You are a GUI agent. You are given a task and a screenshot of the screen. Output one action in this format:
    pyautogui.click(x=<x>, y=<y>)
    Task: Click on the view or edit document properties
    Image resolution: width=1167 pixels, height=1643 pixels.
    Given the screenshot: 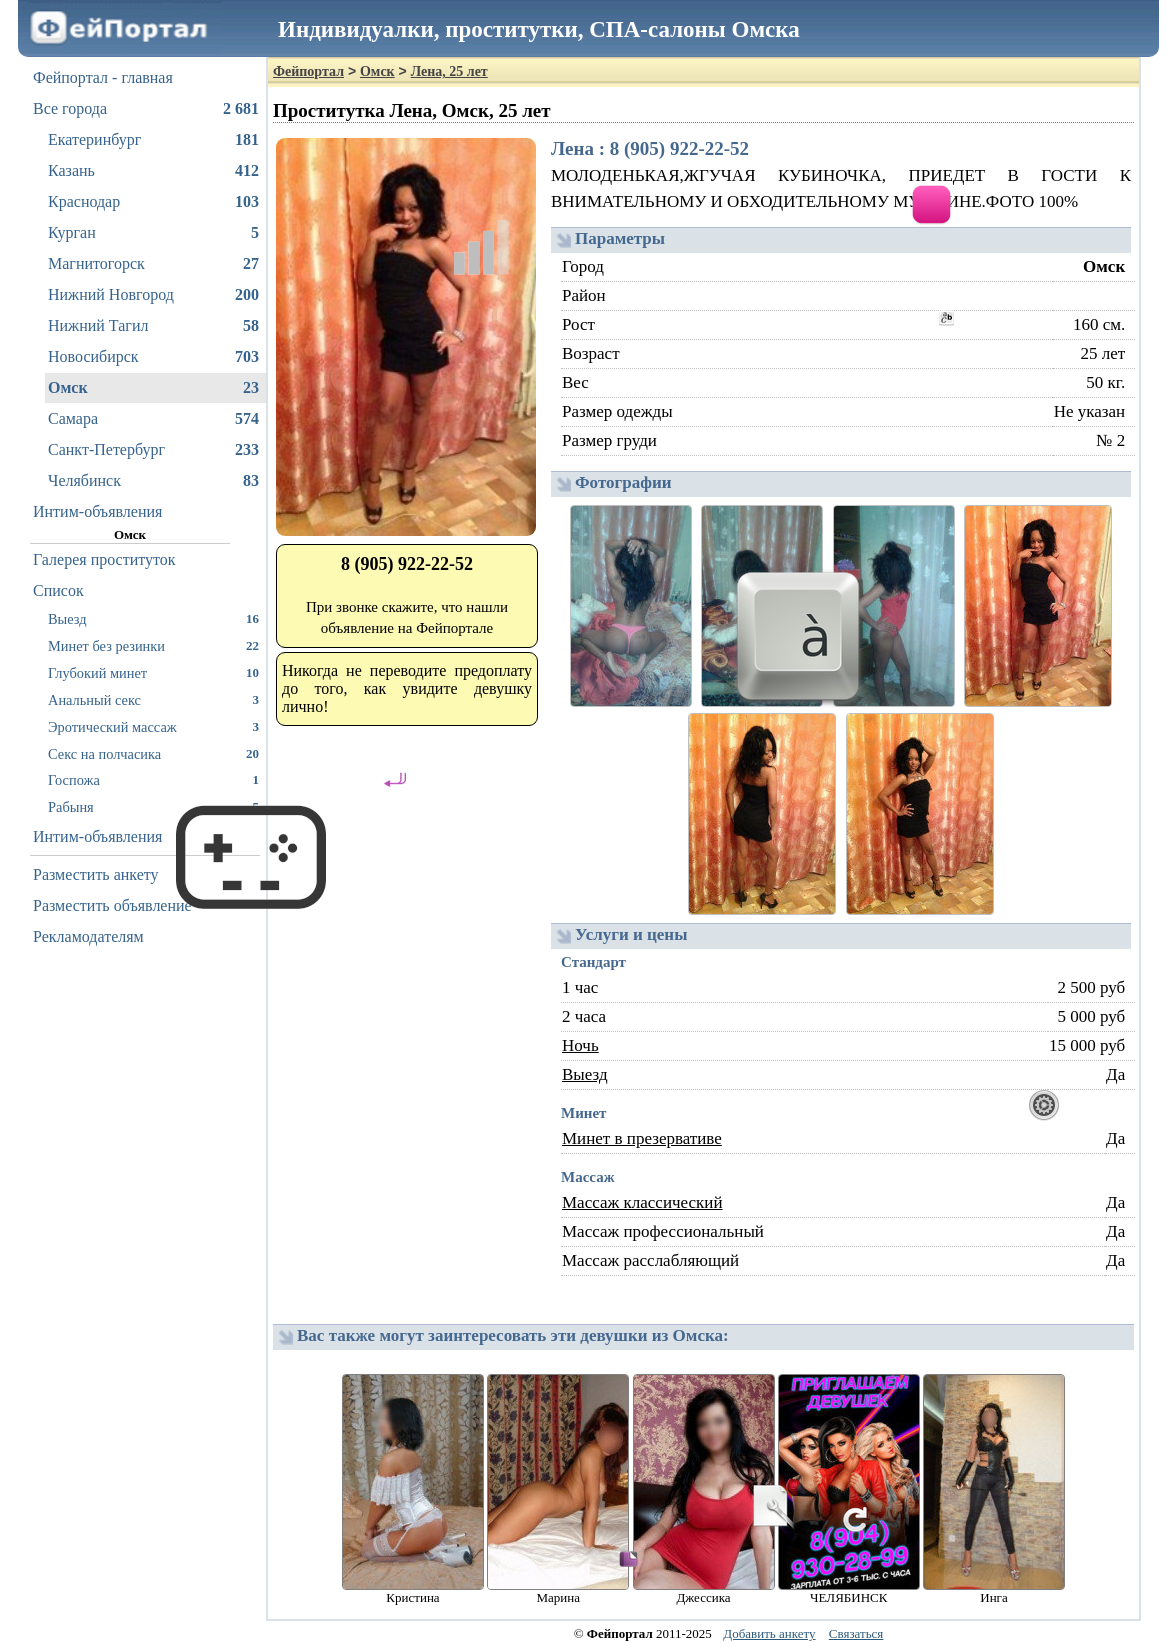 What is the action you would take?
    pyautogui.click(x=774, y=1507)
    